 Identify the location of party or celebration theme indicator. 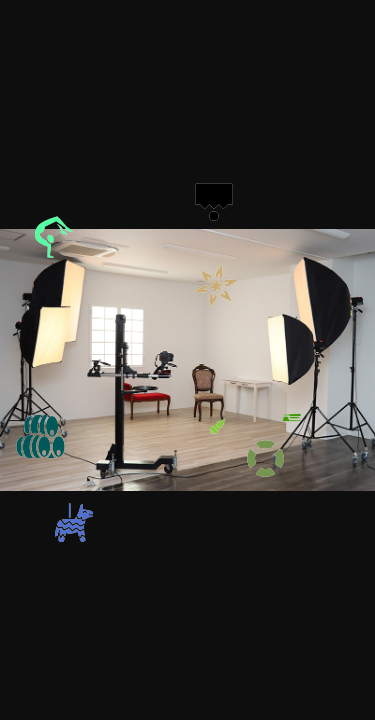
(74, 523).